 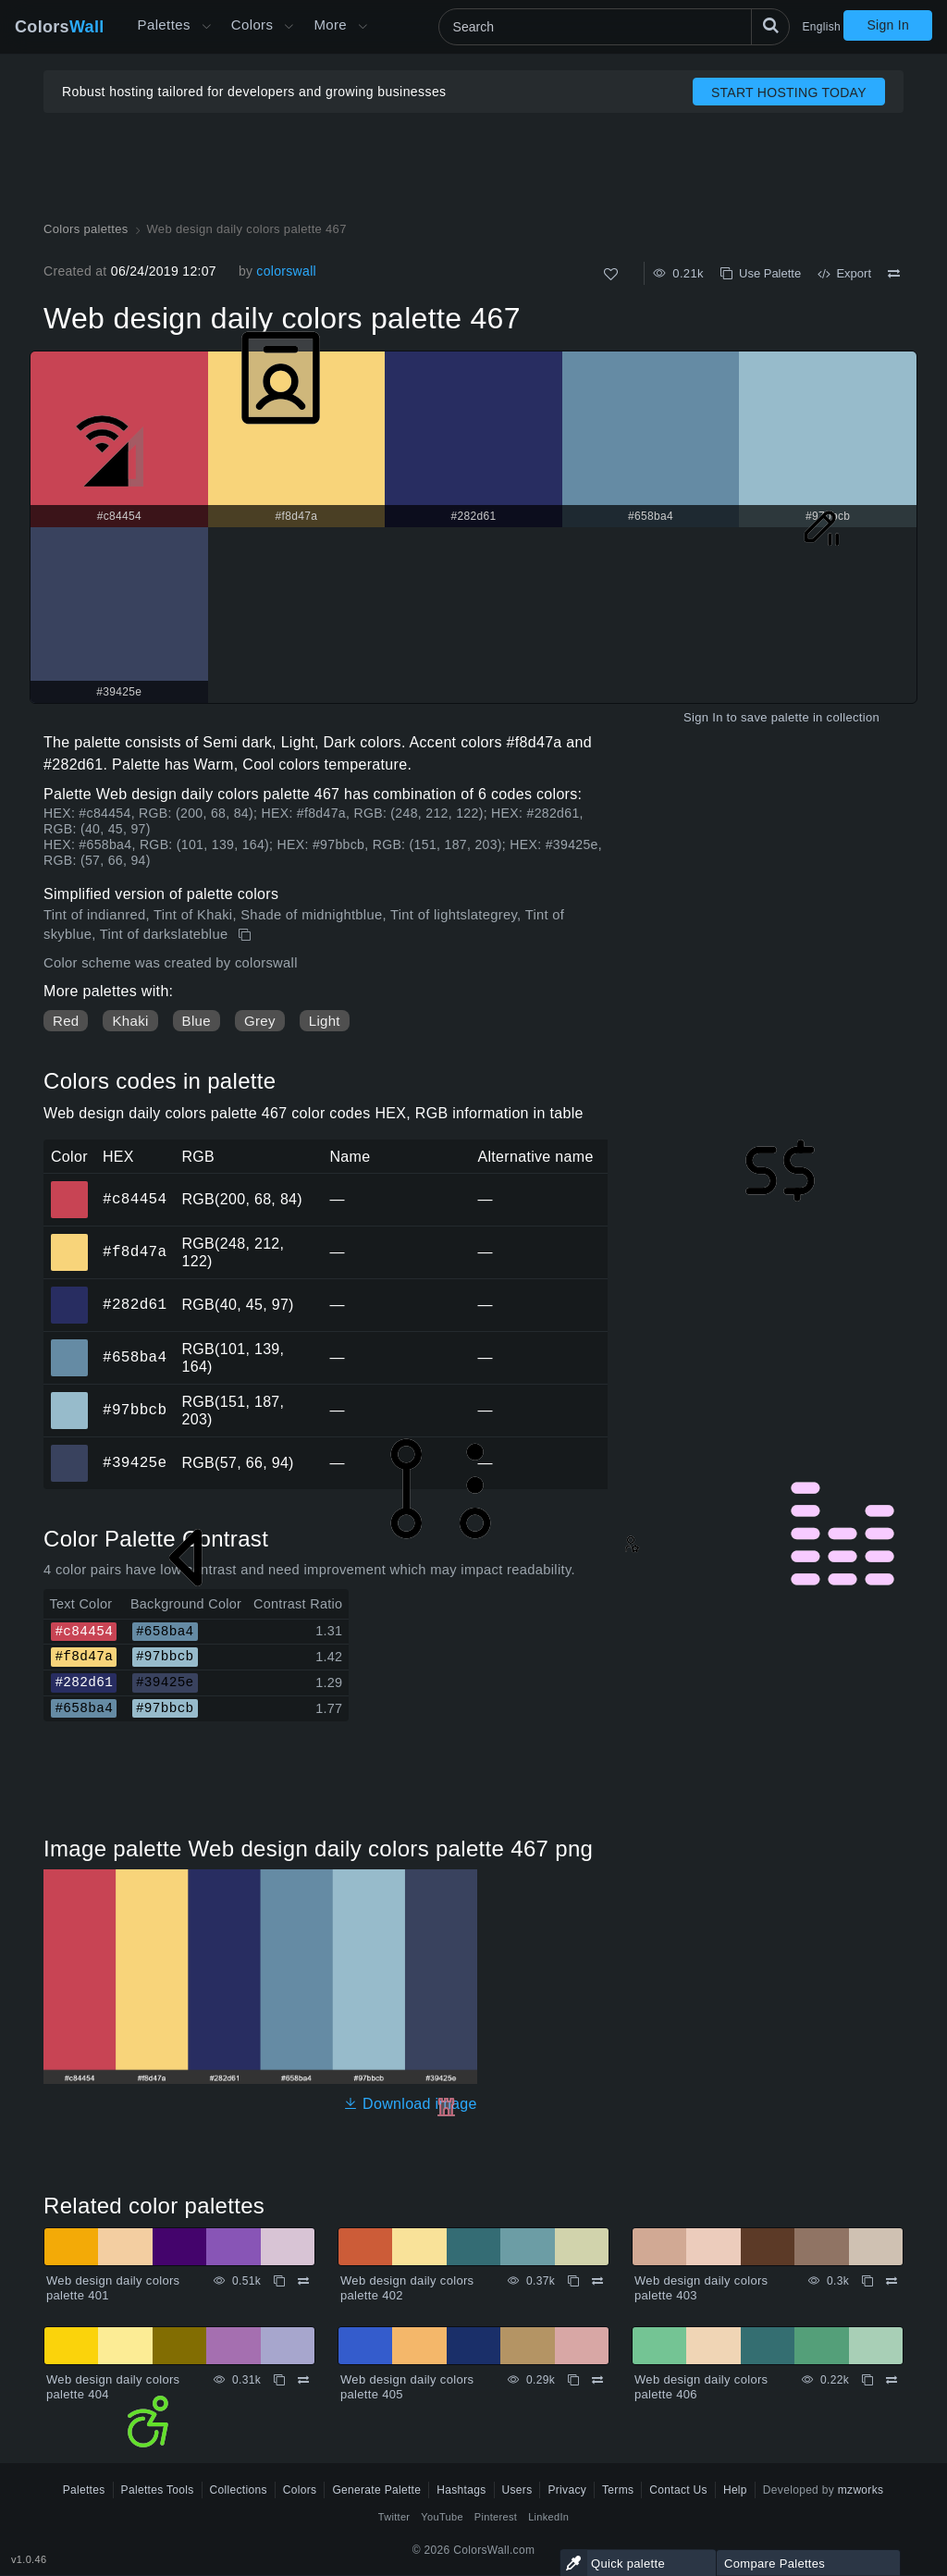 What do you see at coordinates (190, 1558) in the screenshot?
I see `go back to the previous screen` at bounding box center [190, 1558].